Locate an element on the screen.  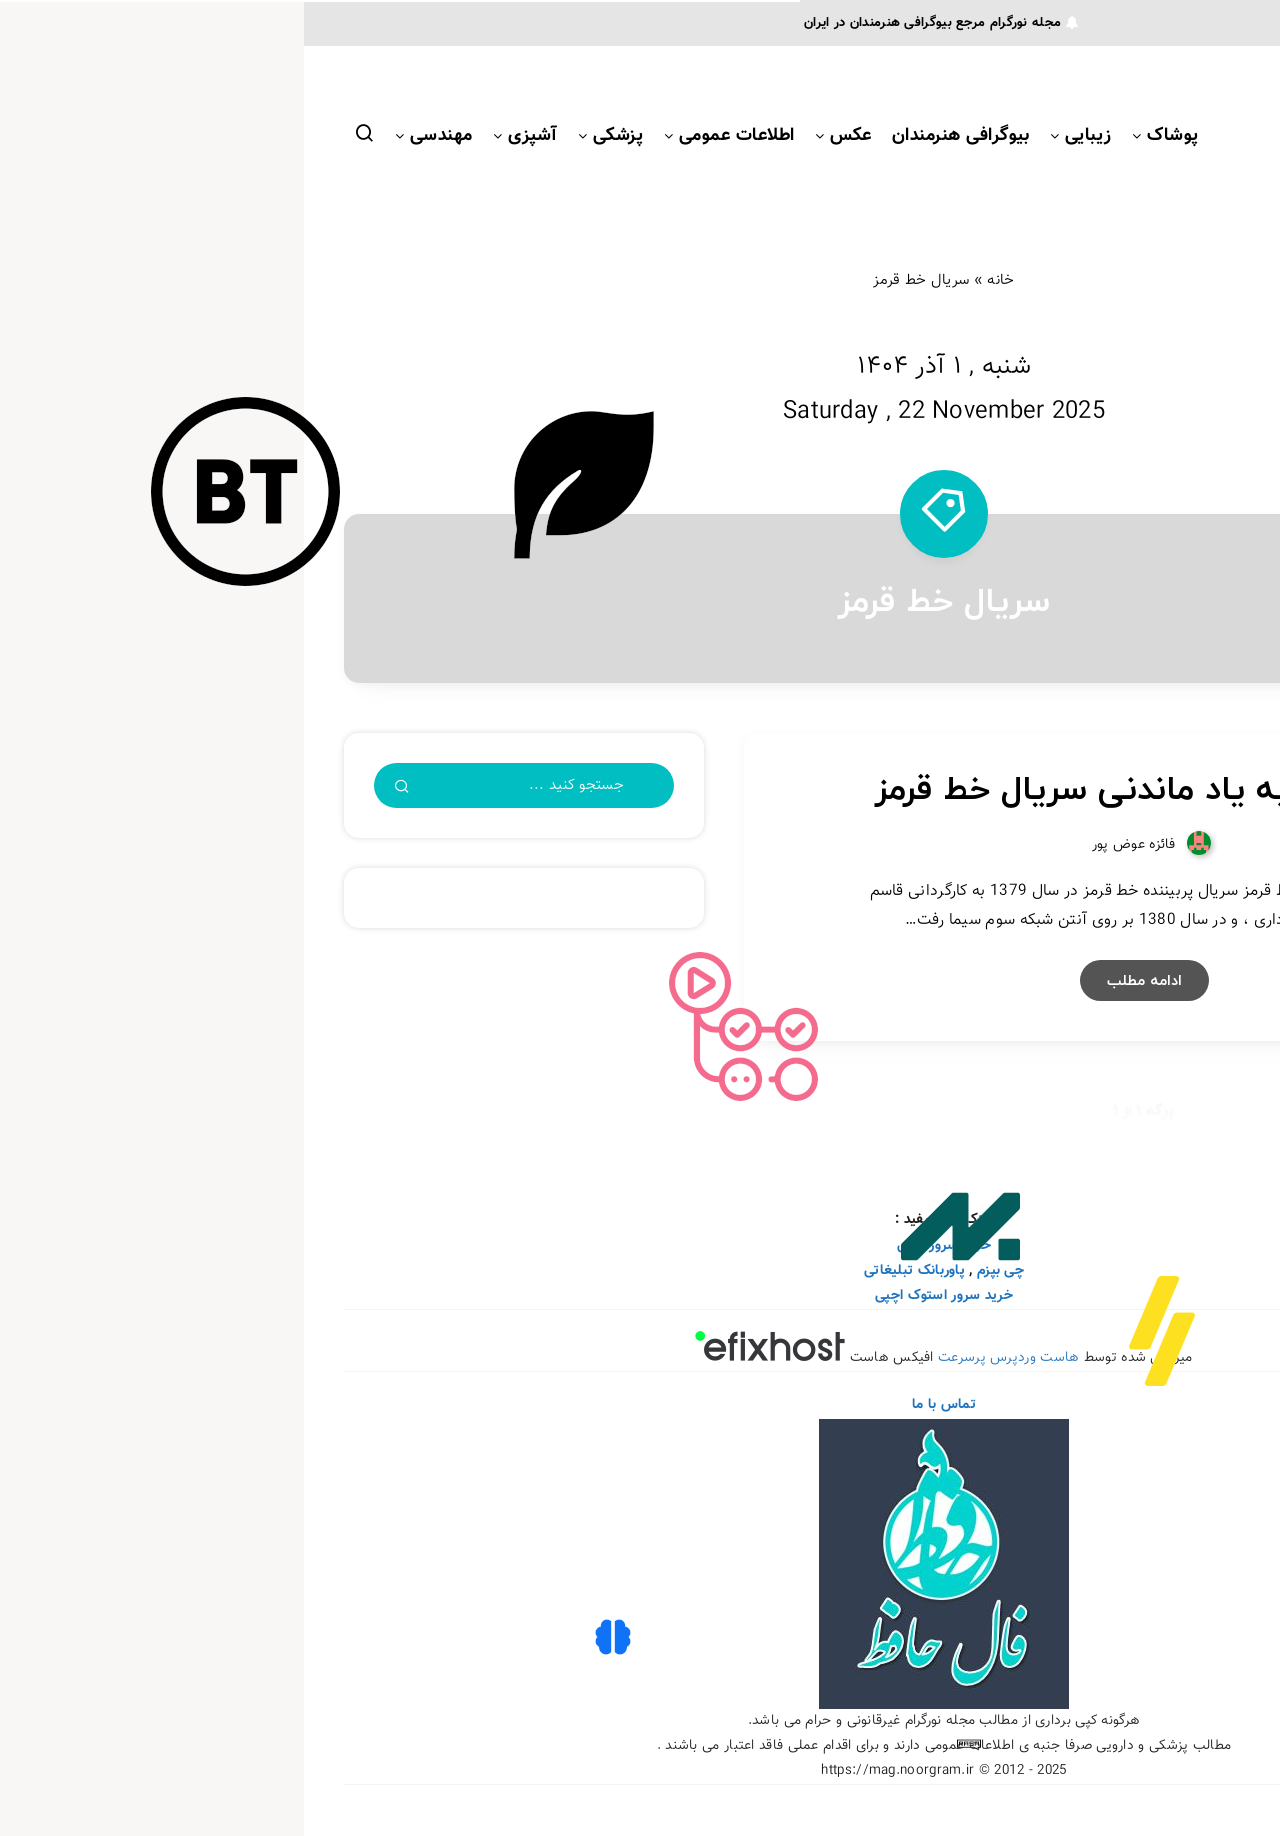
access mental health or wellness features is located at coordinates (613, 1637).